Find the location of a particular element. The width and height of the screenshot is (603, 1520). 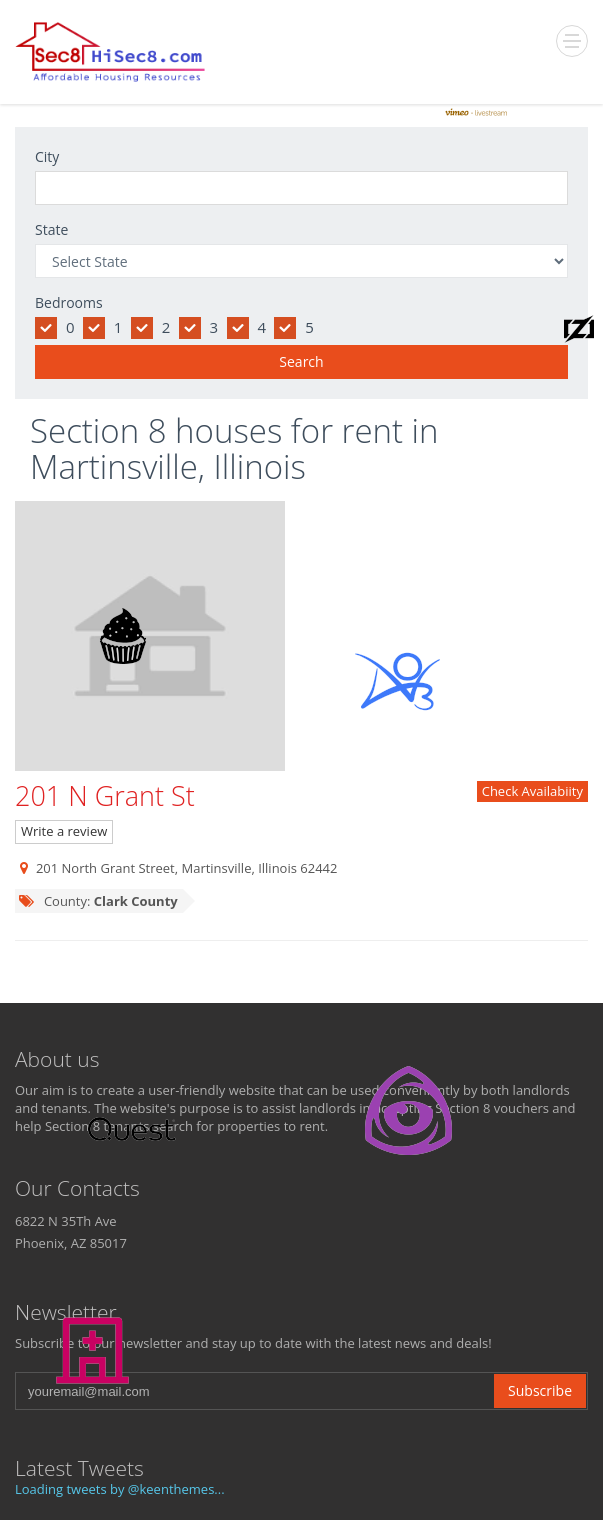

vanilla extract css framework logo is located at coordinates (123, 636).